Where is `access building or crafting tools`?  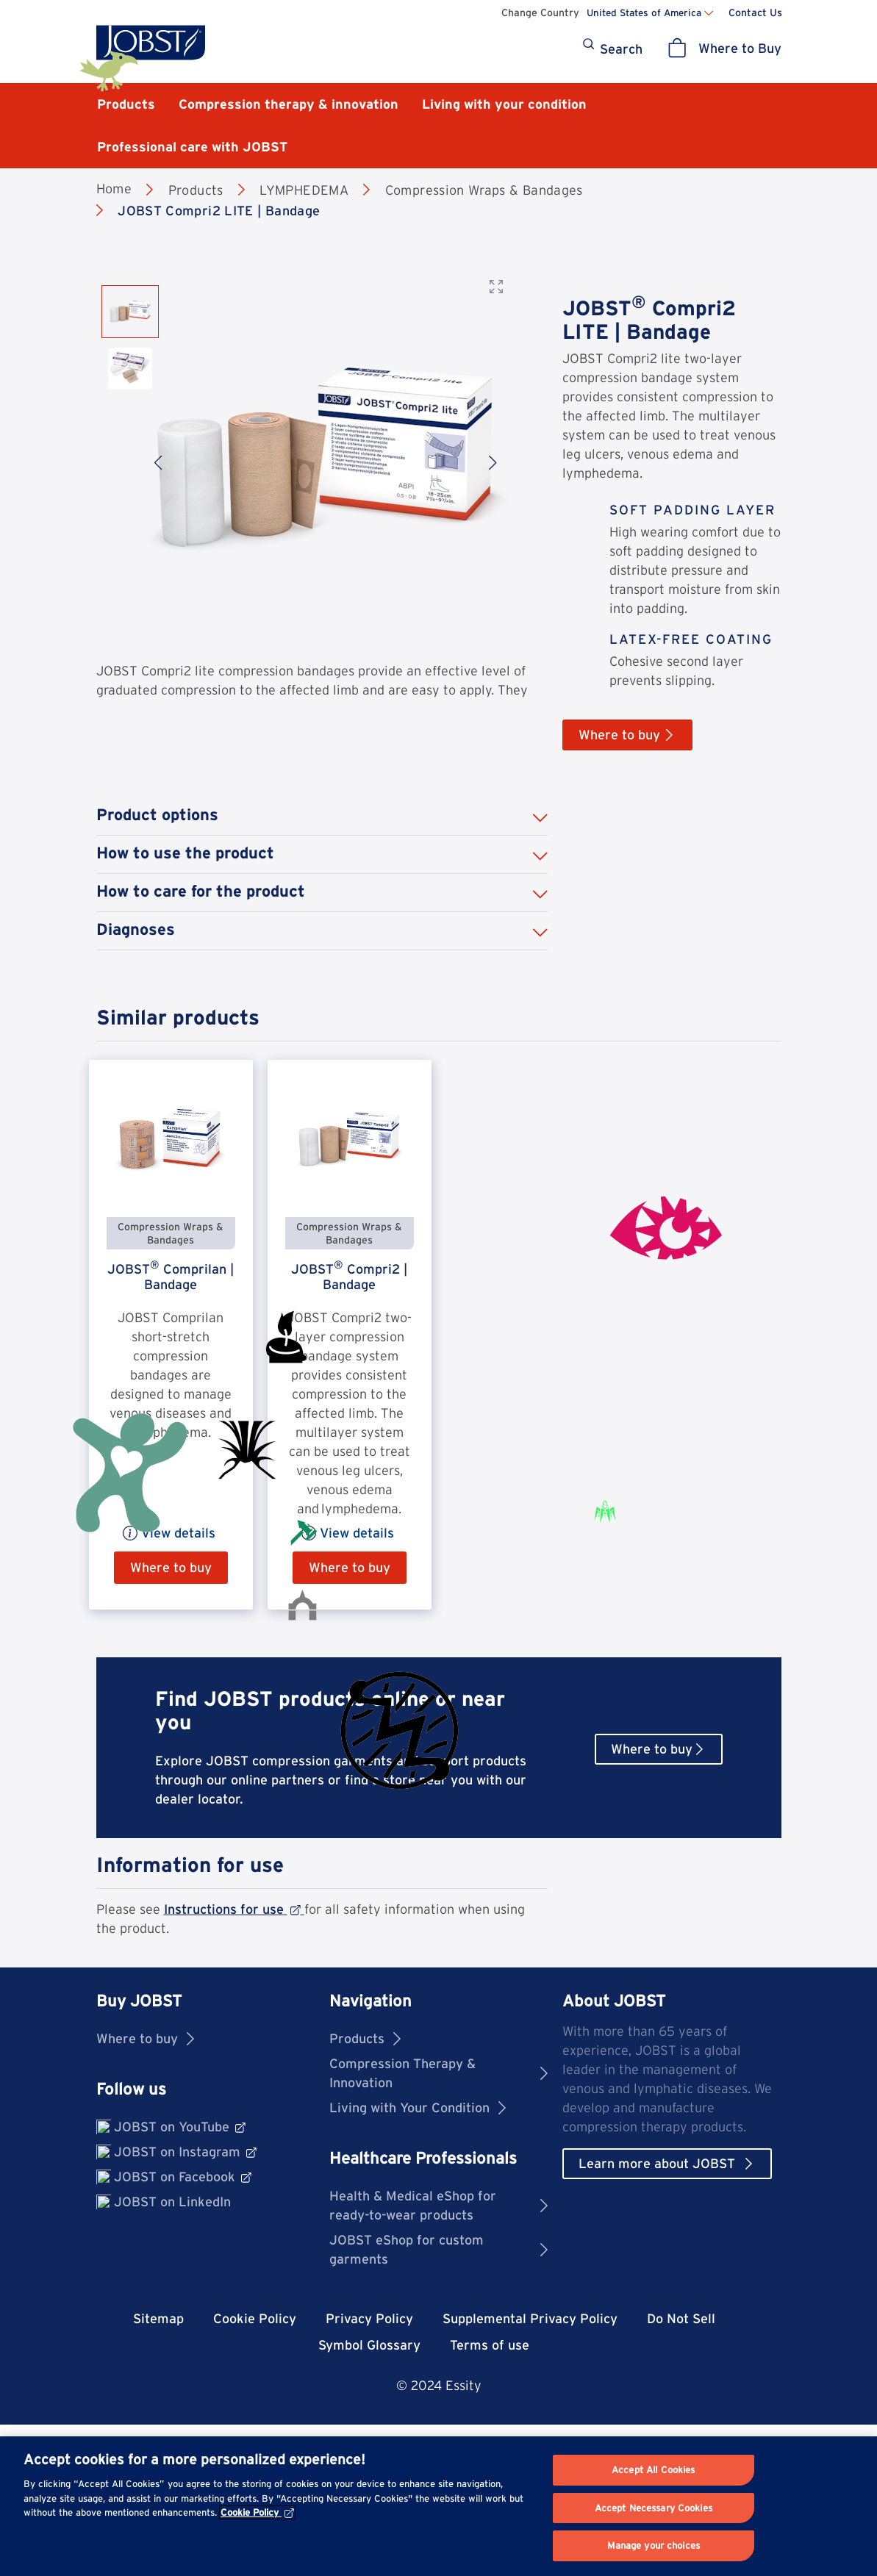
access building or crafting tools is located at coordinates (304, 1533).